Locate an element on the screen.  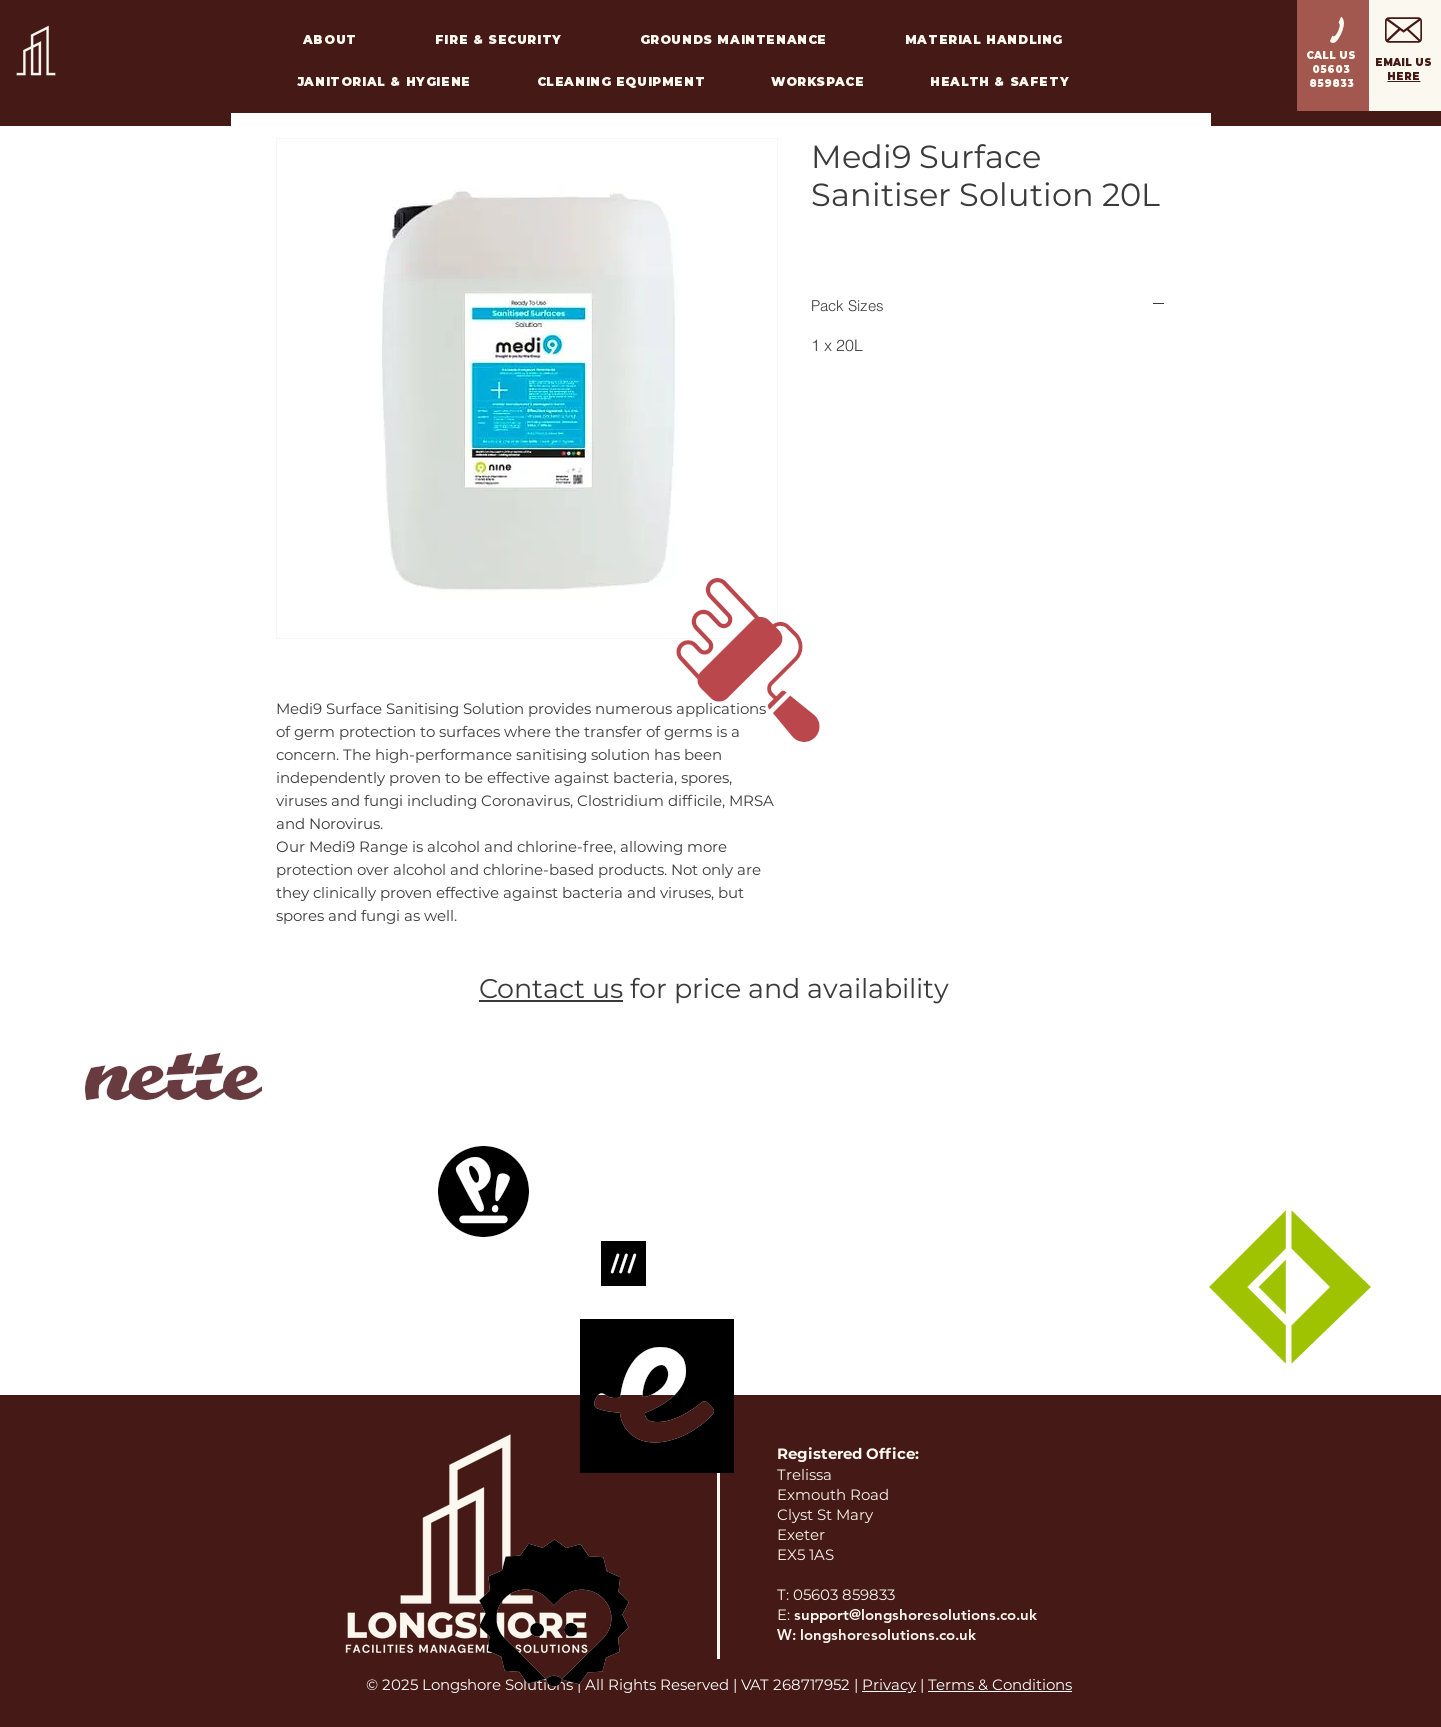
ember.js framework logo is located at coordinates (657, 1396).